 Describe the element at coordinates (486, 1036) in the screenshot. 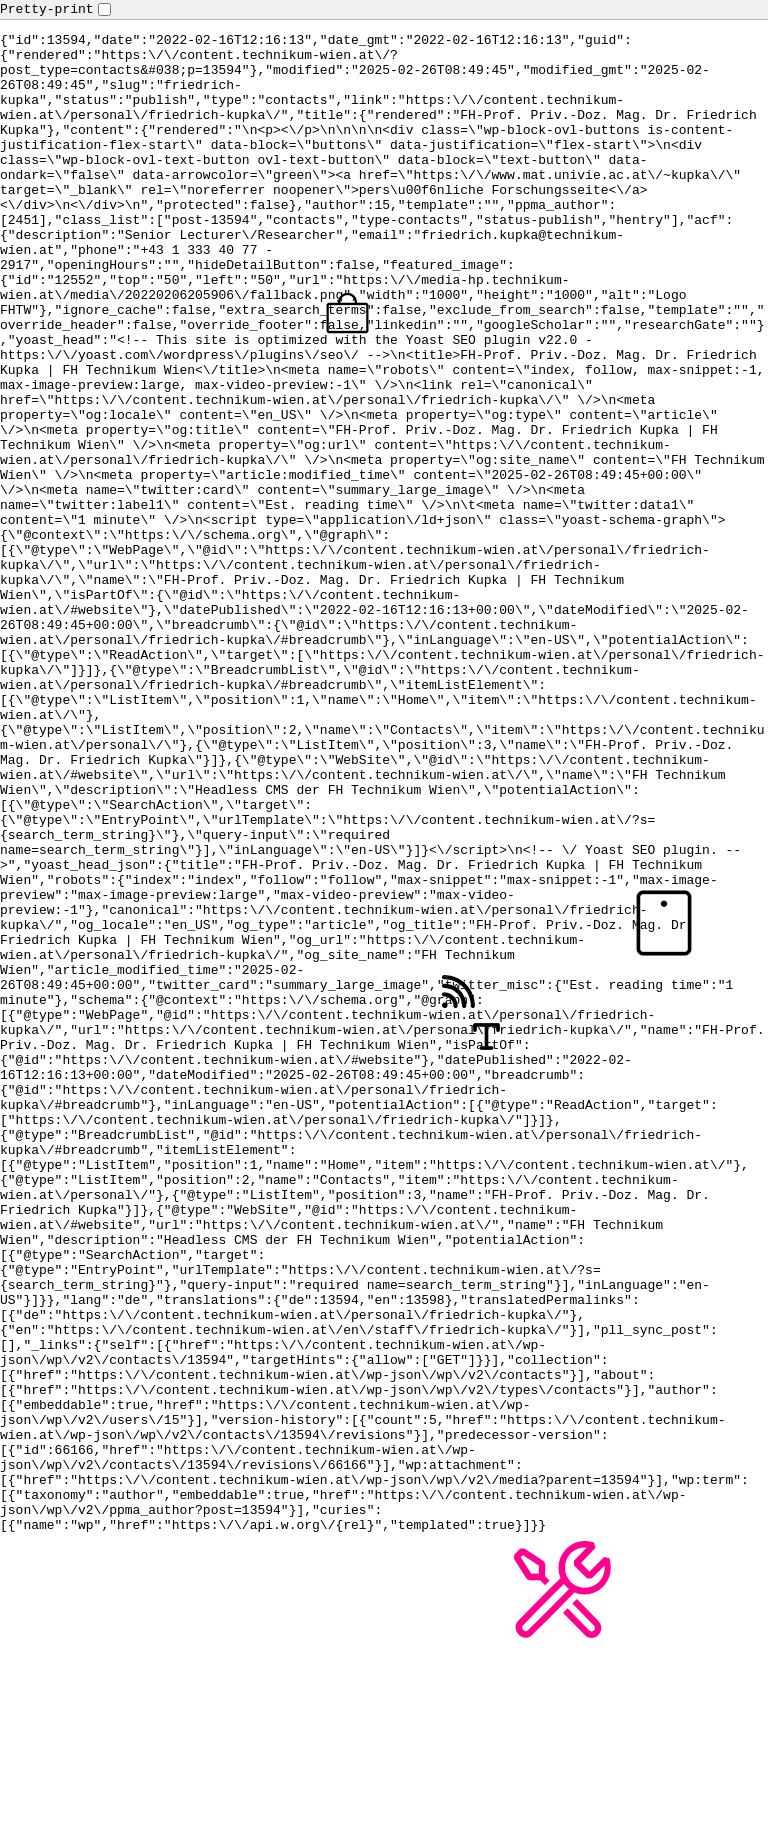

I see `format text or change font style` at that location.